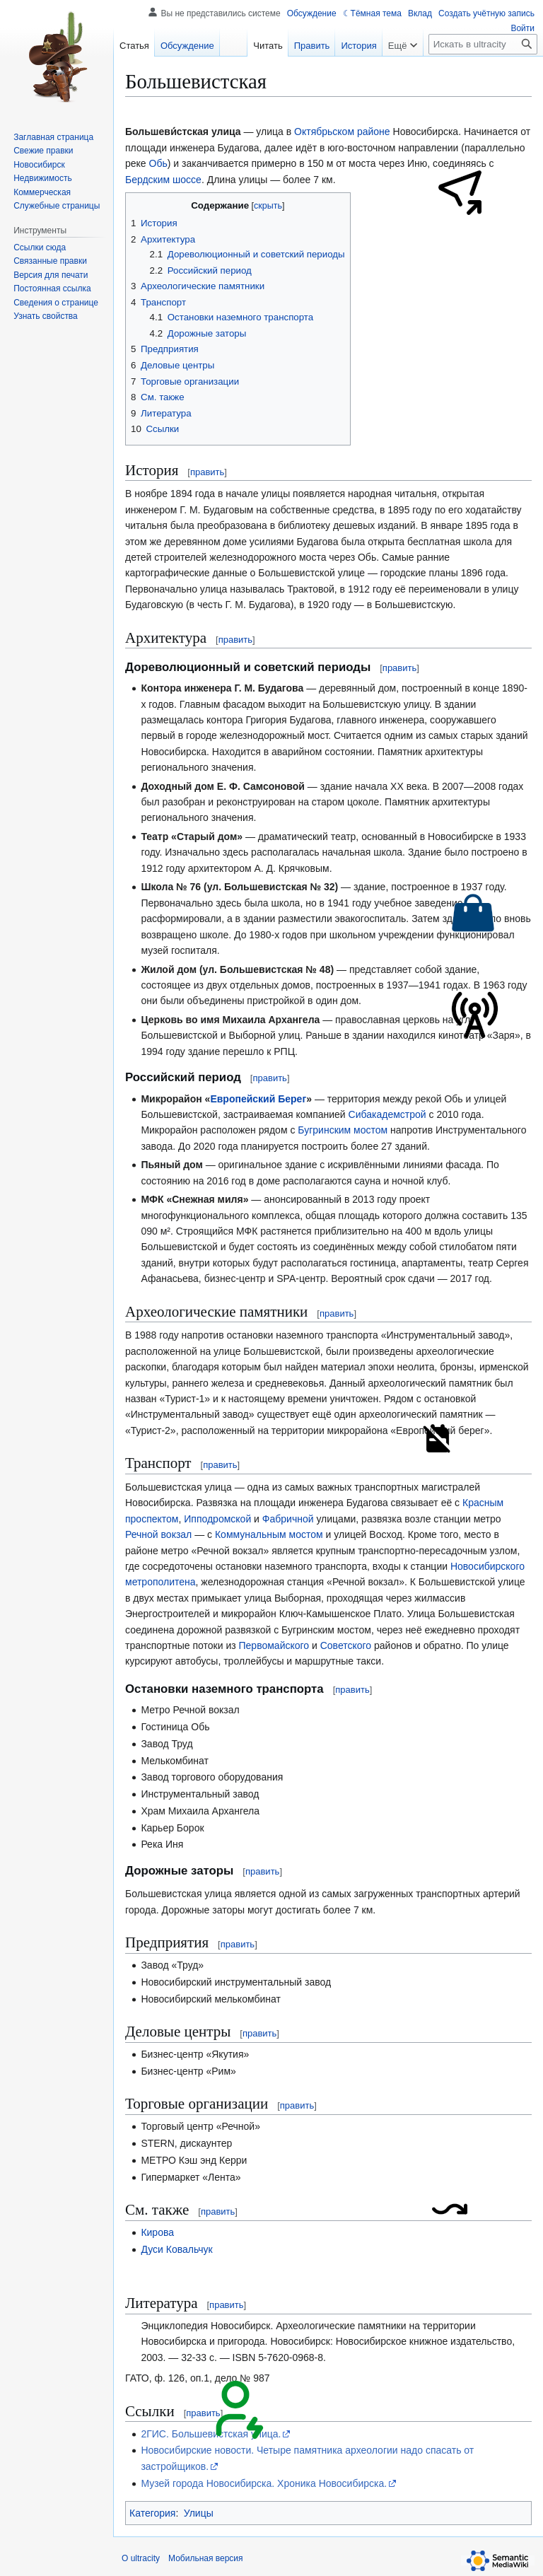 The height and width of the screenshot is (2576, 543). I want to click on user account with quick actions, so click(235, 2408).